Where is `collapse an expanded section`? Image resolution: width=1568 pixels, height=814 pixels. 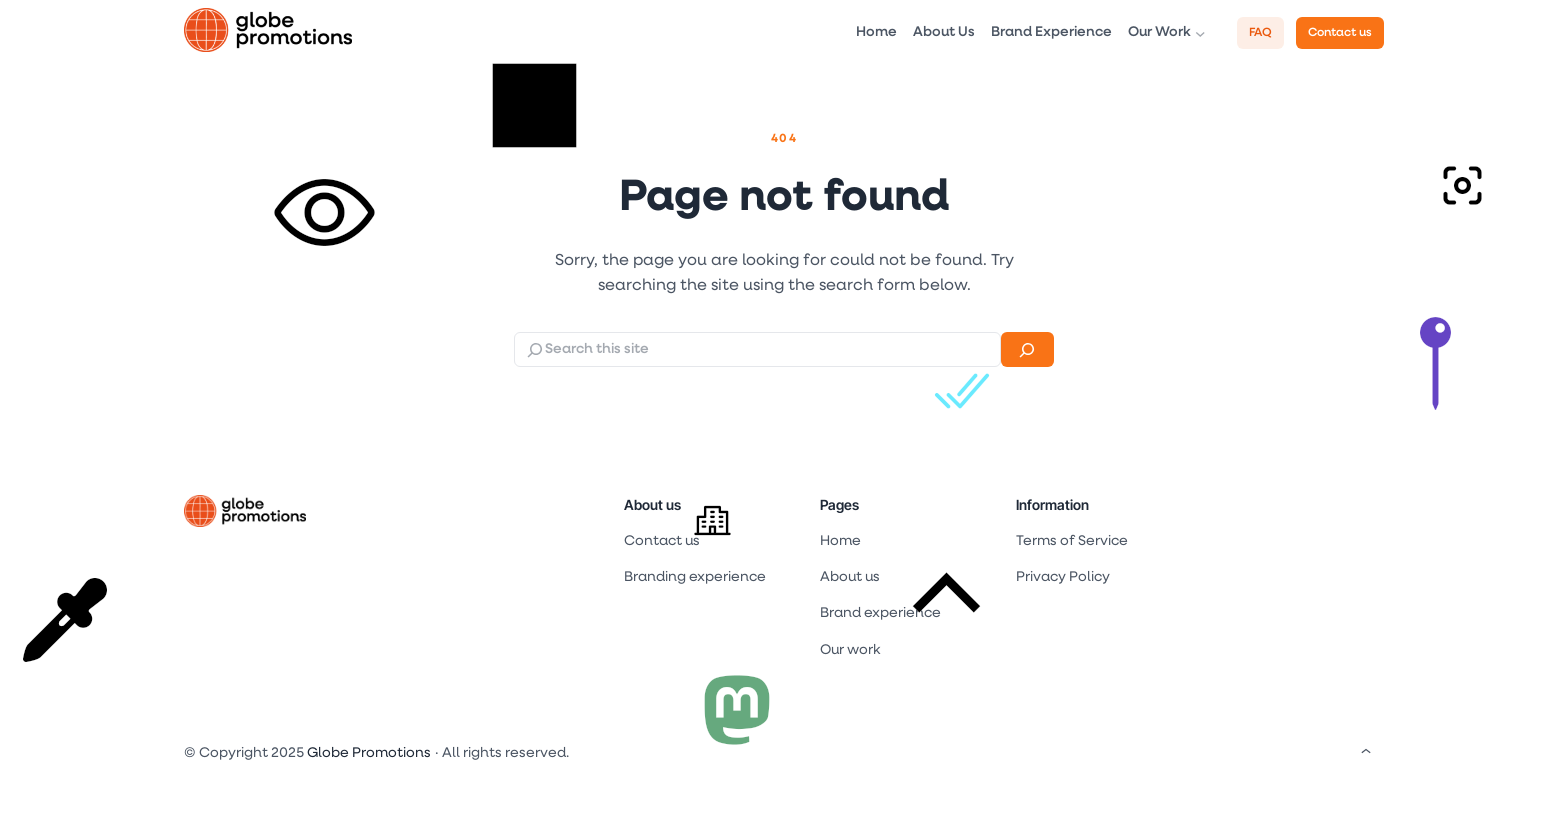 collapse an expanded section is located at coordinates (946, 592).